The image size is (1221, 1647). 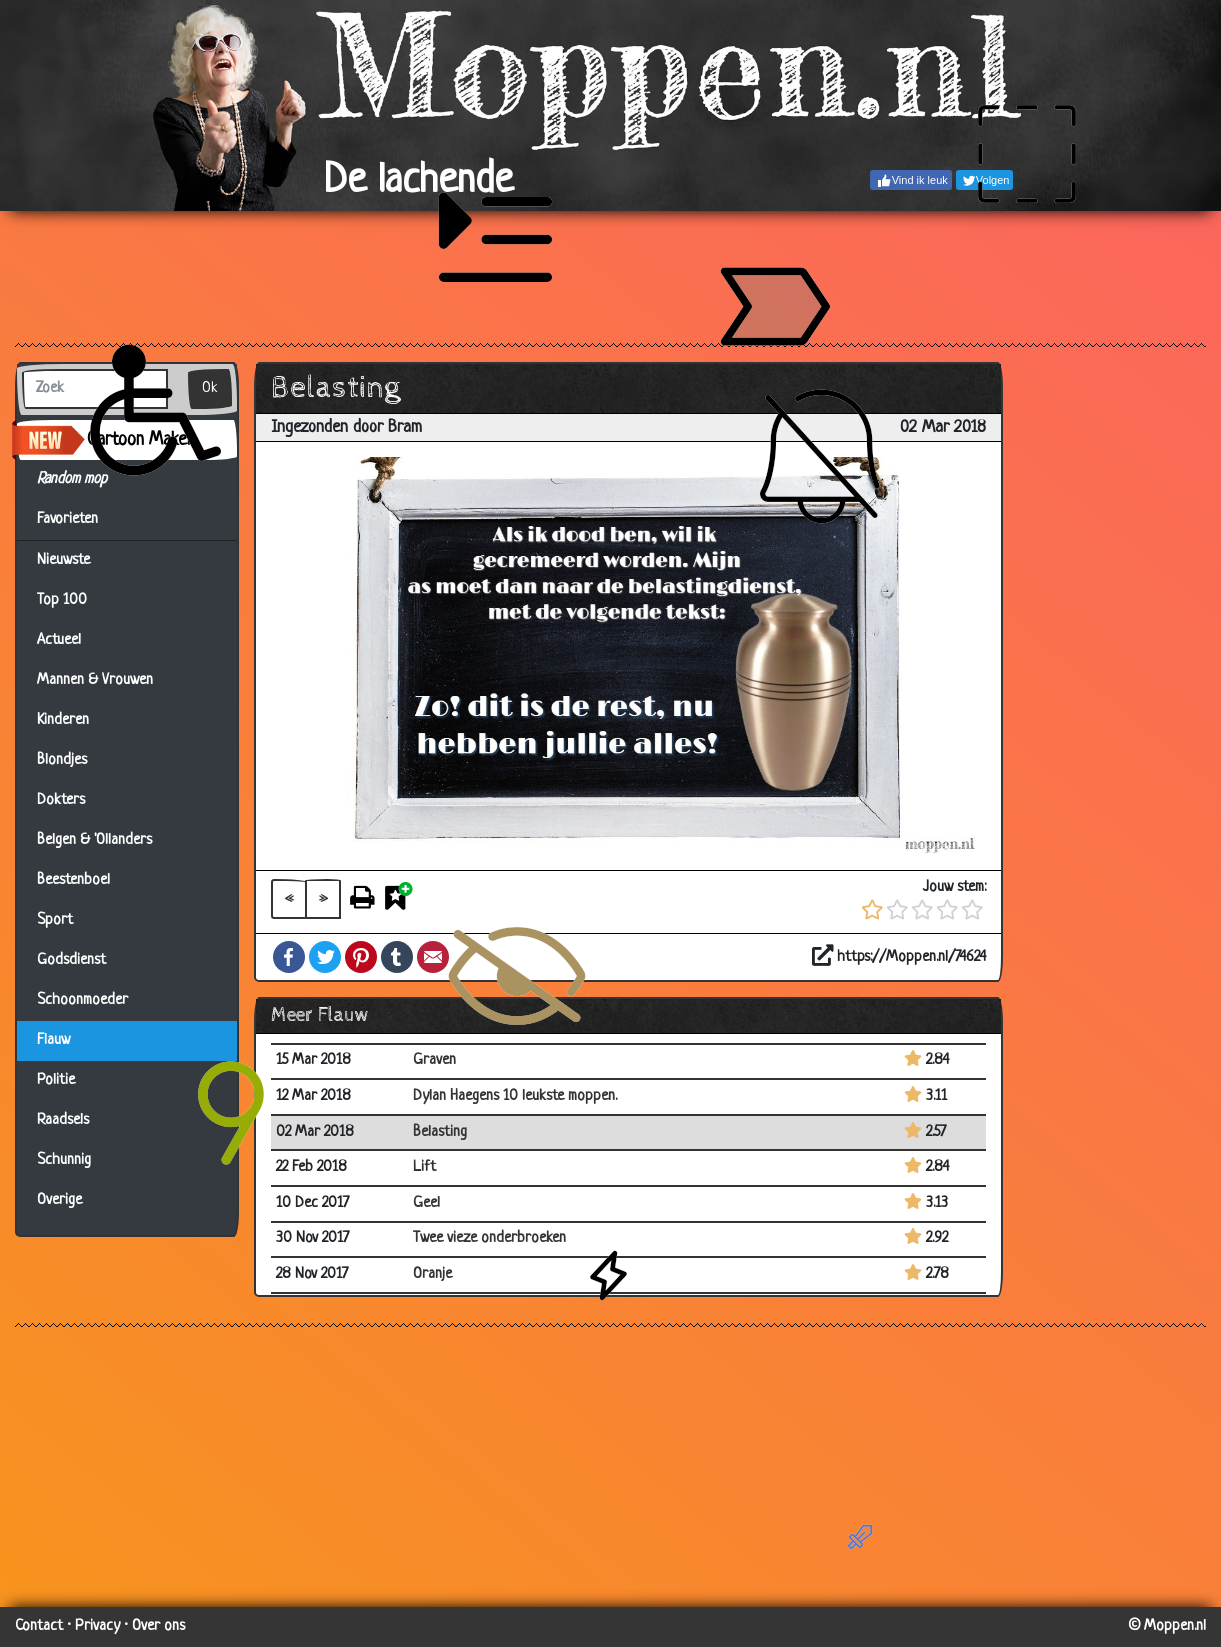 I want to click on select an area or region, so click(x=1027, y=154).